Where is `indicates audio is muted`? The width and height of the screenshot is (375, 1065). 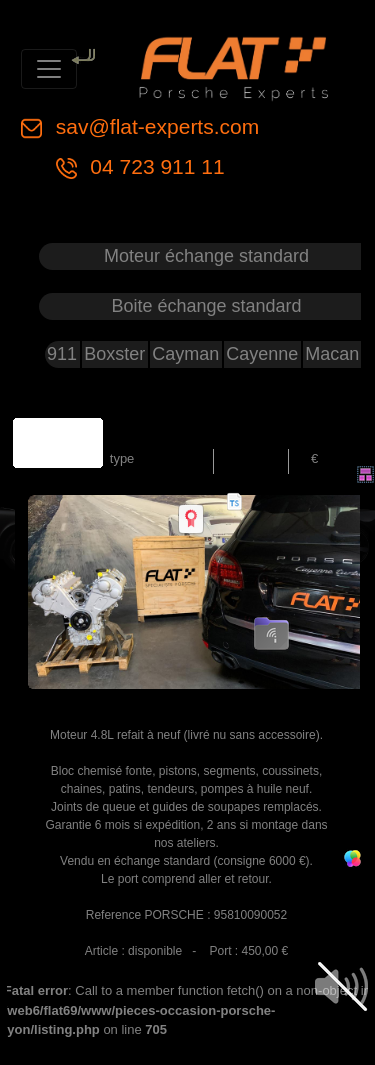 indicates audio is muted is located at coordinates (341, 986).